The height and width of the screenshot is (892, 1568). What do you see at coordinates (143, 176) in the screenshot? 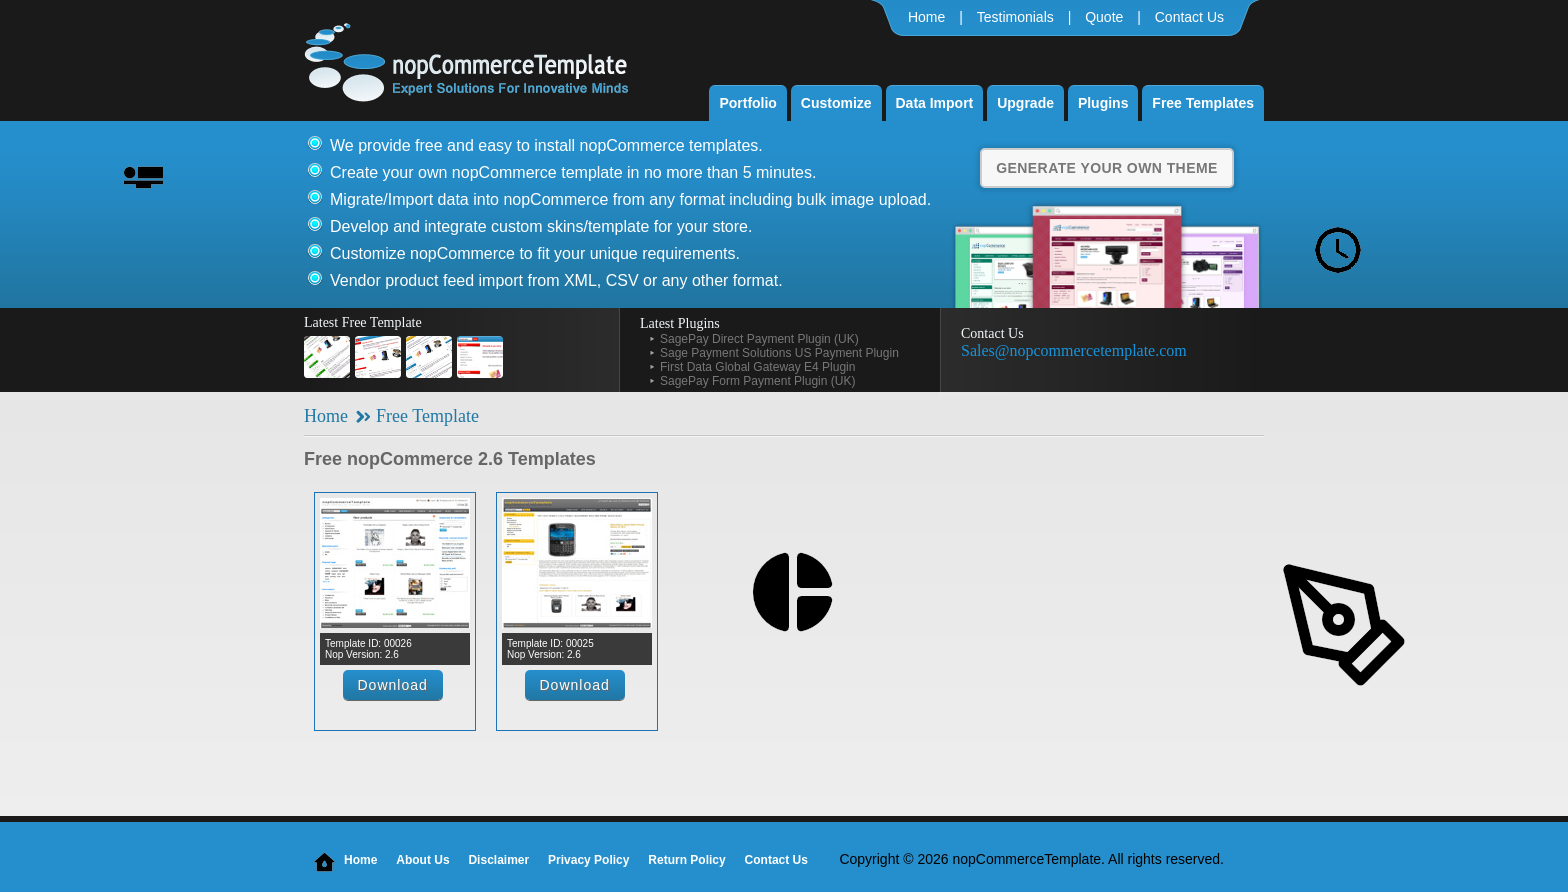
I see `select flat bed seat option for flight` at bounding box center [143, 176].